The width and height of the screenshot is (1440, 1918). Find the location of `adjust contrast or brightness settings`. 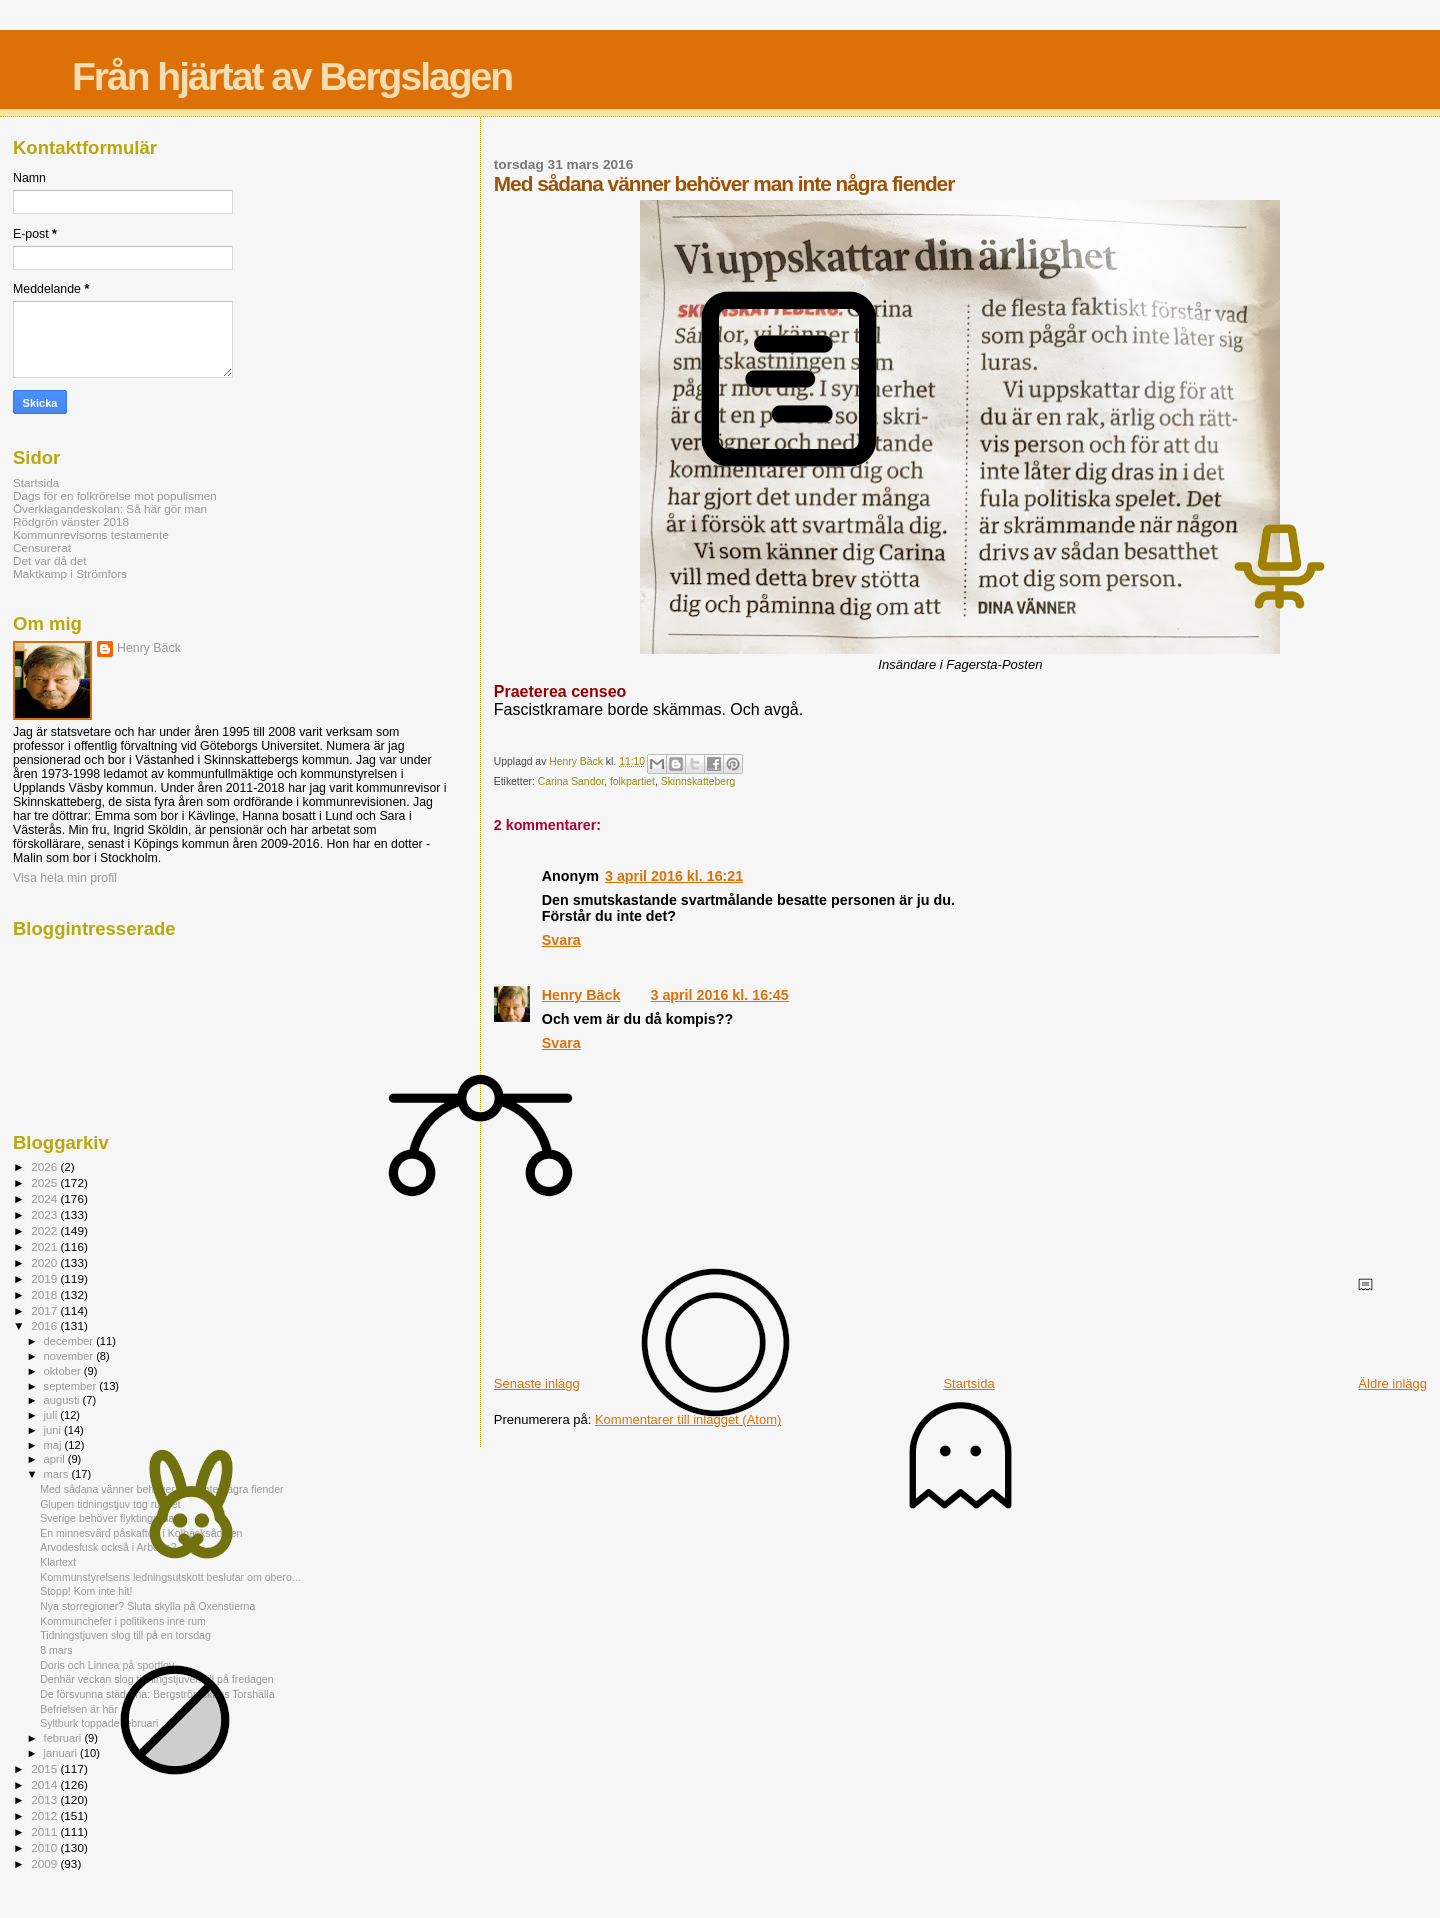

adjust contrast or brightness settings is located at coordinates (175, 1720).